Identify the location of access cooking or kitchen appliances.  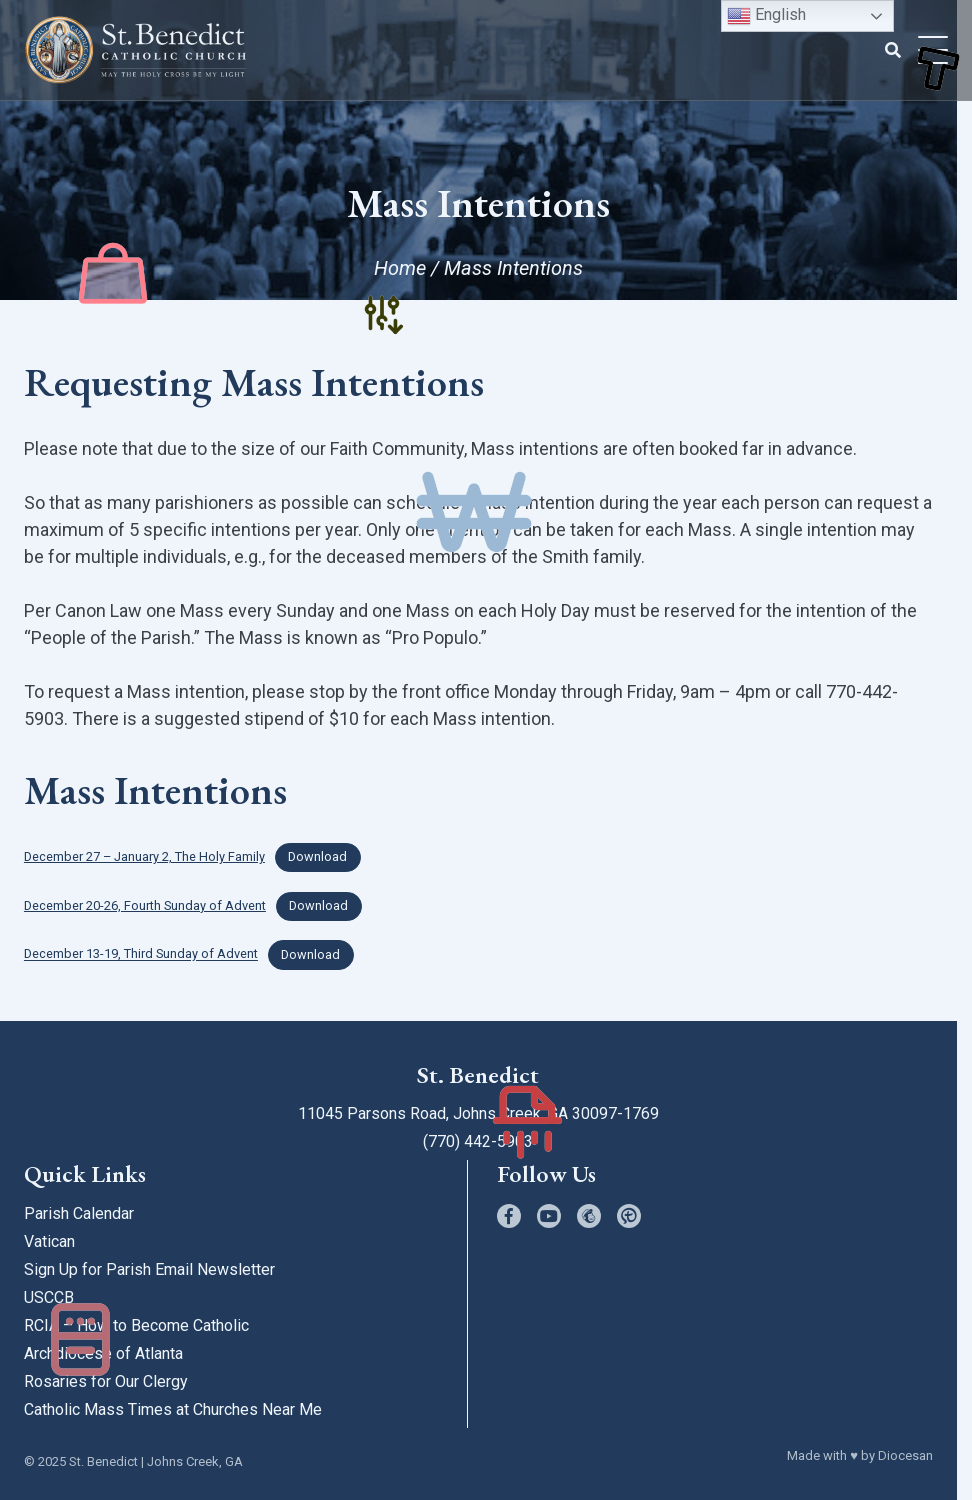
(80, 1339).